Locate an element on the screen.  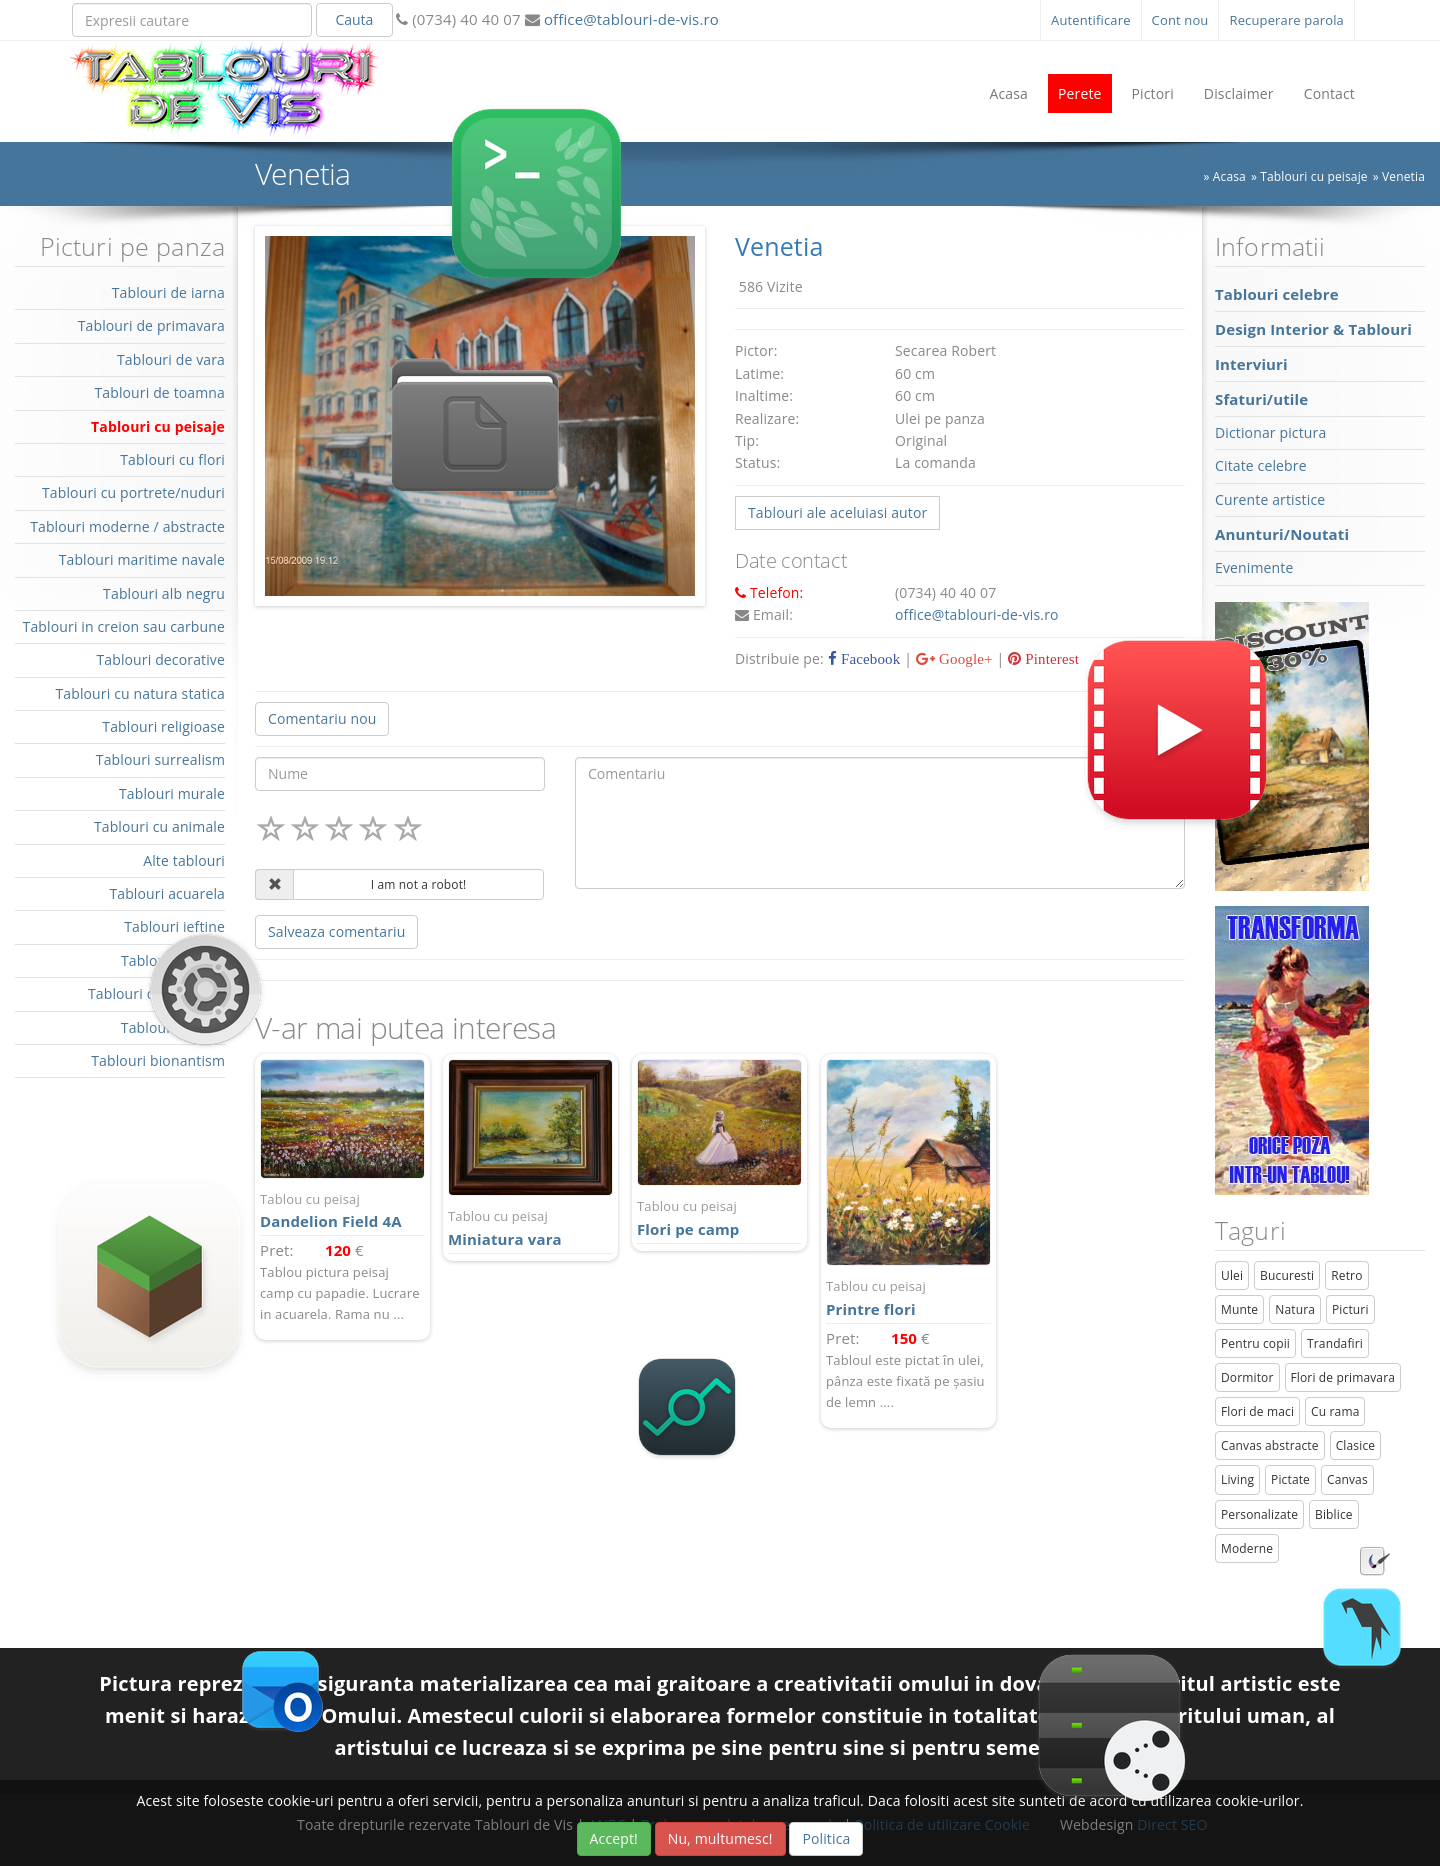
launch the Parrot OS application is located at coordinates (1362, 1627).